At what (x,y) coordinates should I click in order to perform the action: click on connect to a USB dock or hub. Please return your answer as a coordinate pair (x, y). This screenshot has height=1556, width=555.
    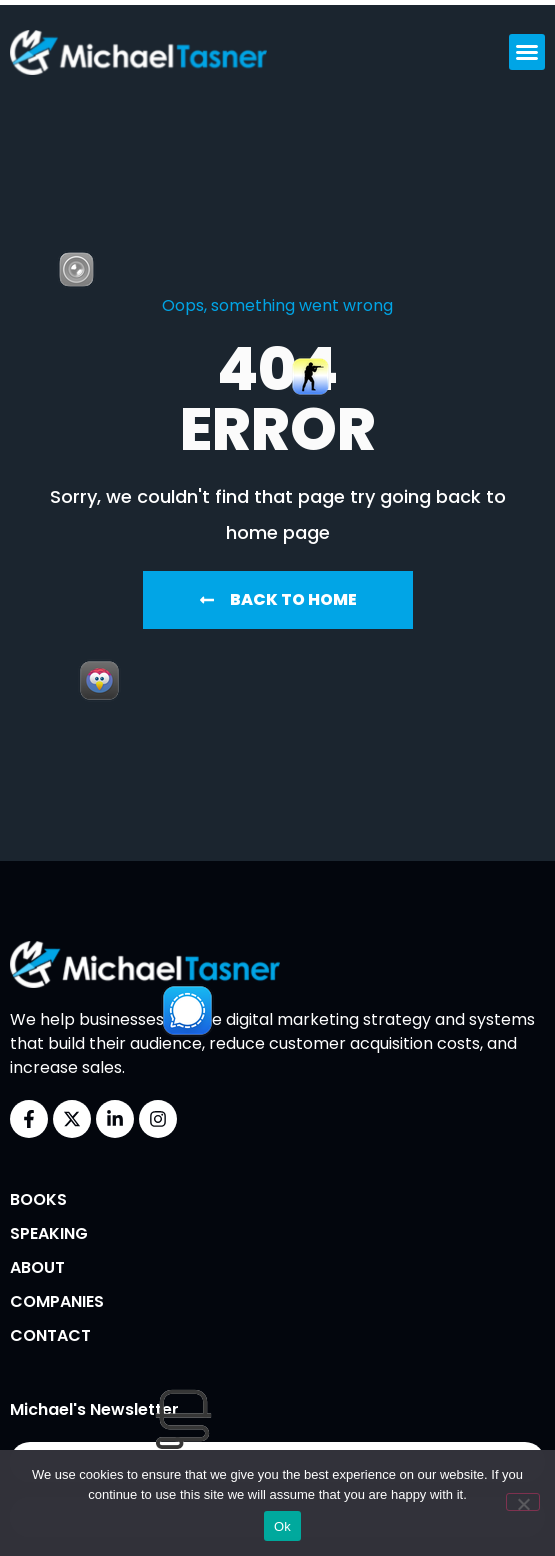
    Looking at the image, I should click on (183, 1417).